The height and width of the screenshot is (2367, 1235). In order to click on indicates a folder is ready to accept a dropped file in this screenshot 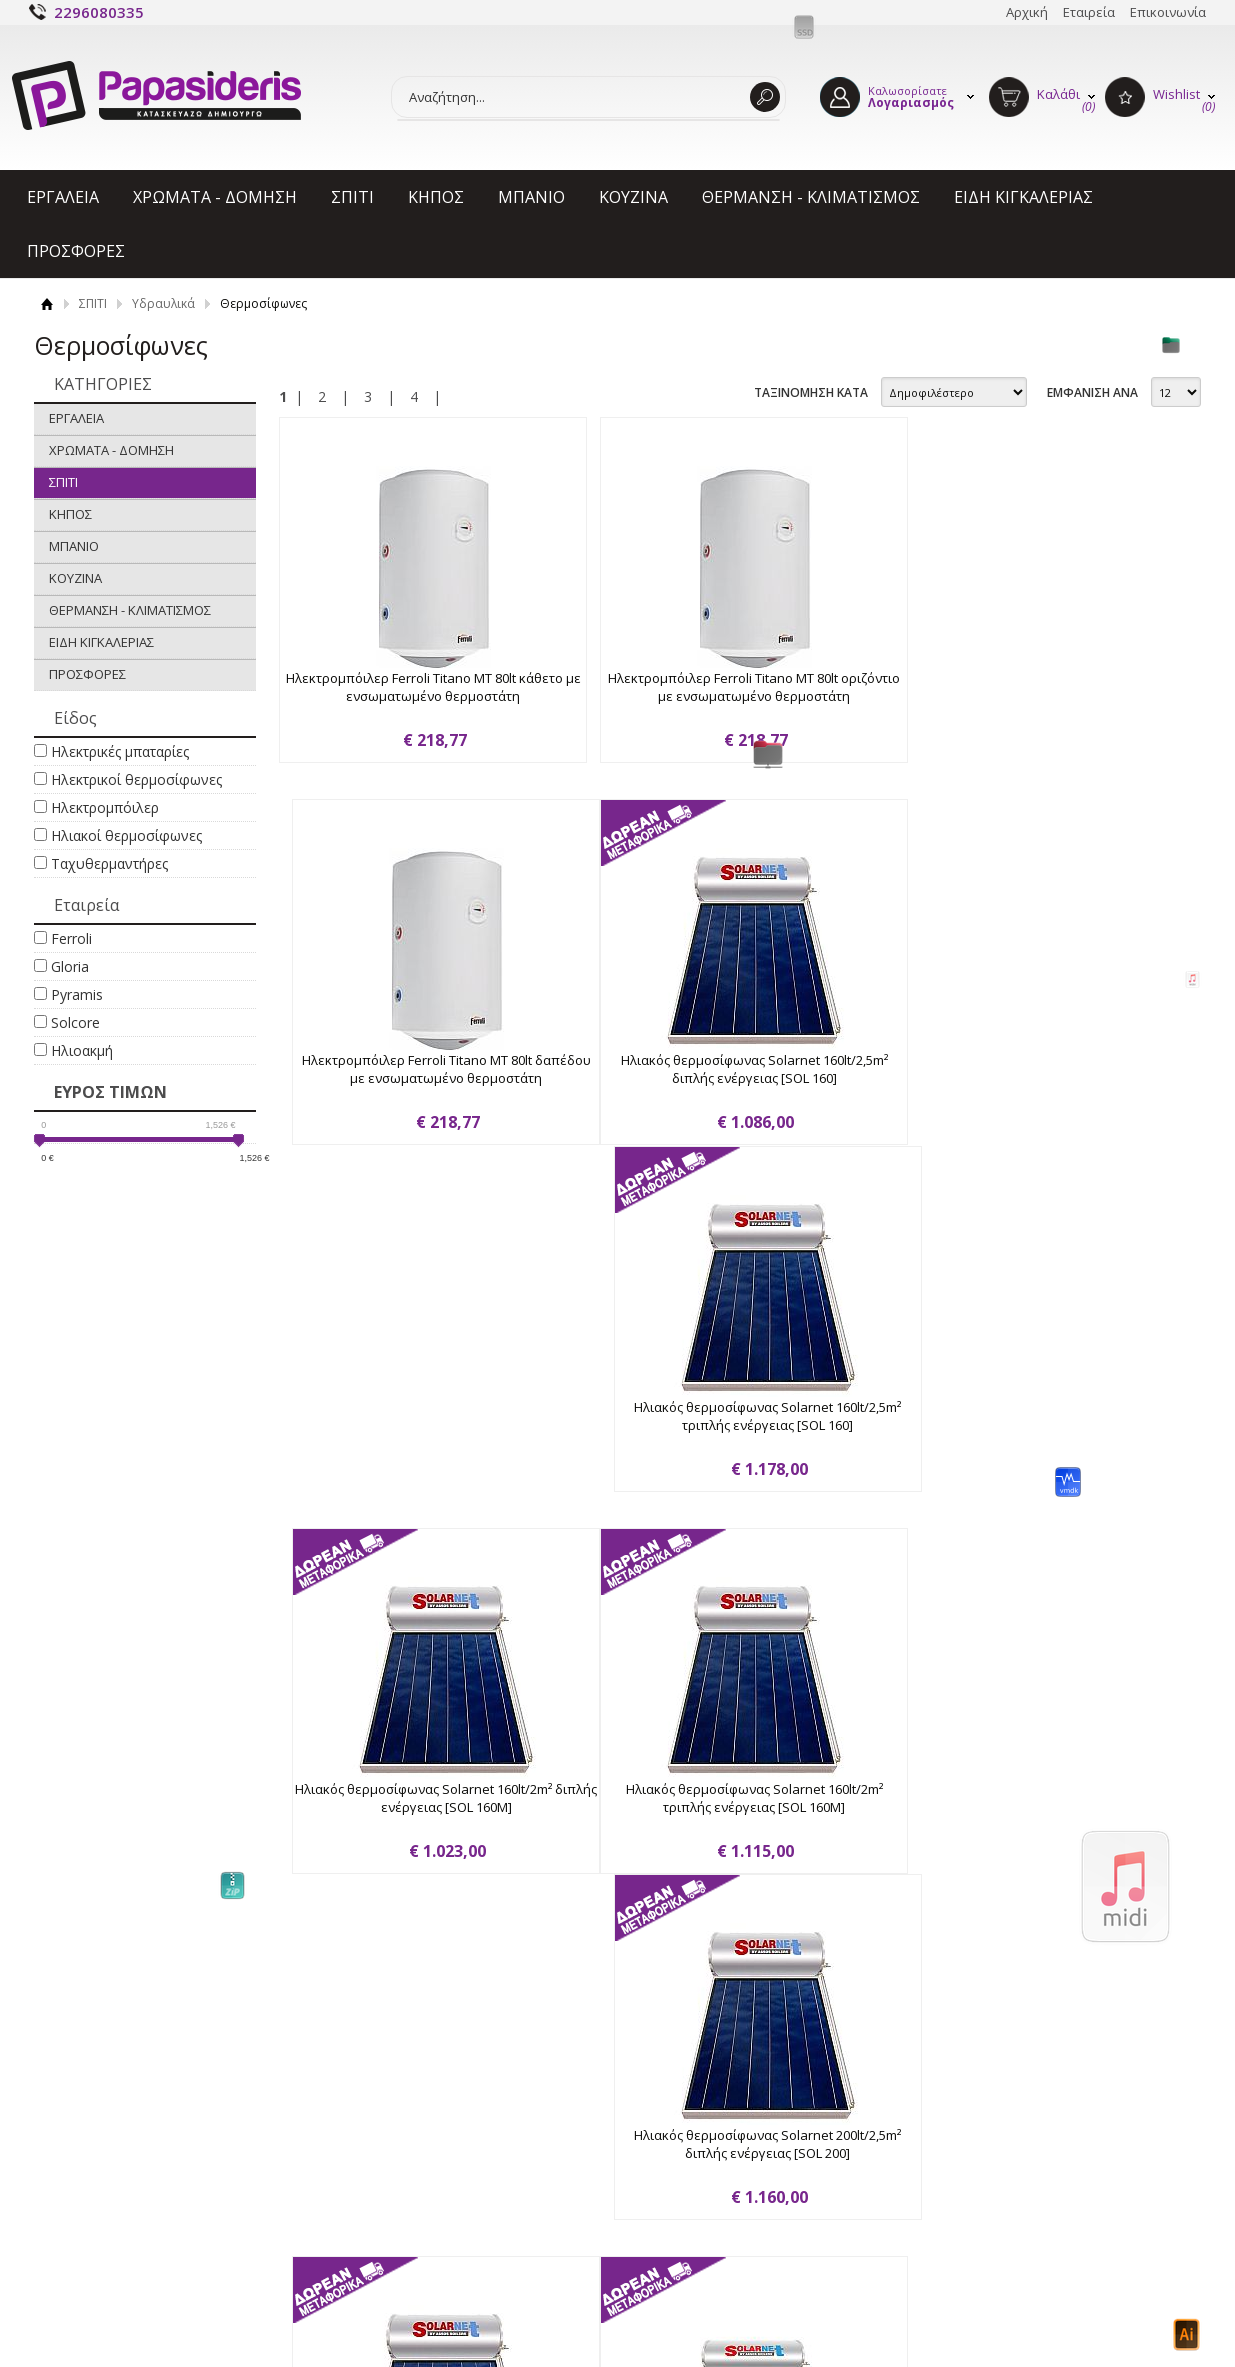, I will do `click(1171, 345)`.